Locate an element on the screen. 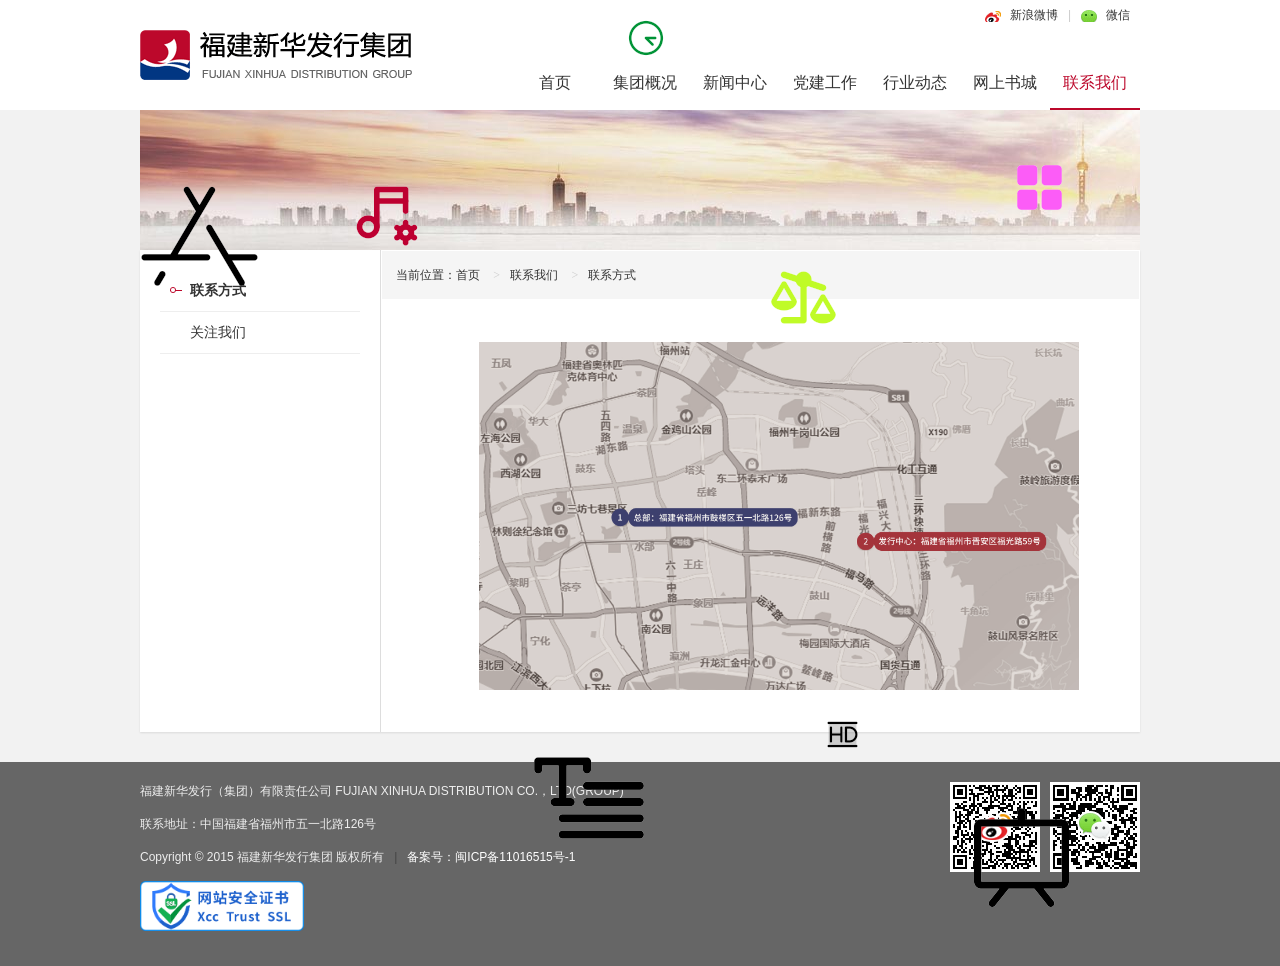  read articles from the new york times is located at coordinates (587, 798).